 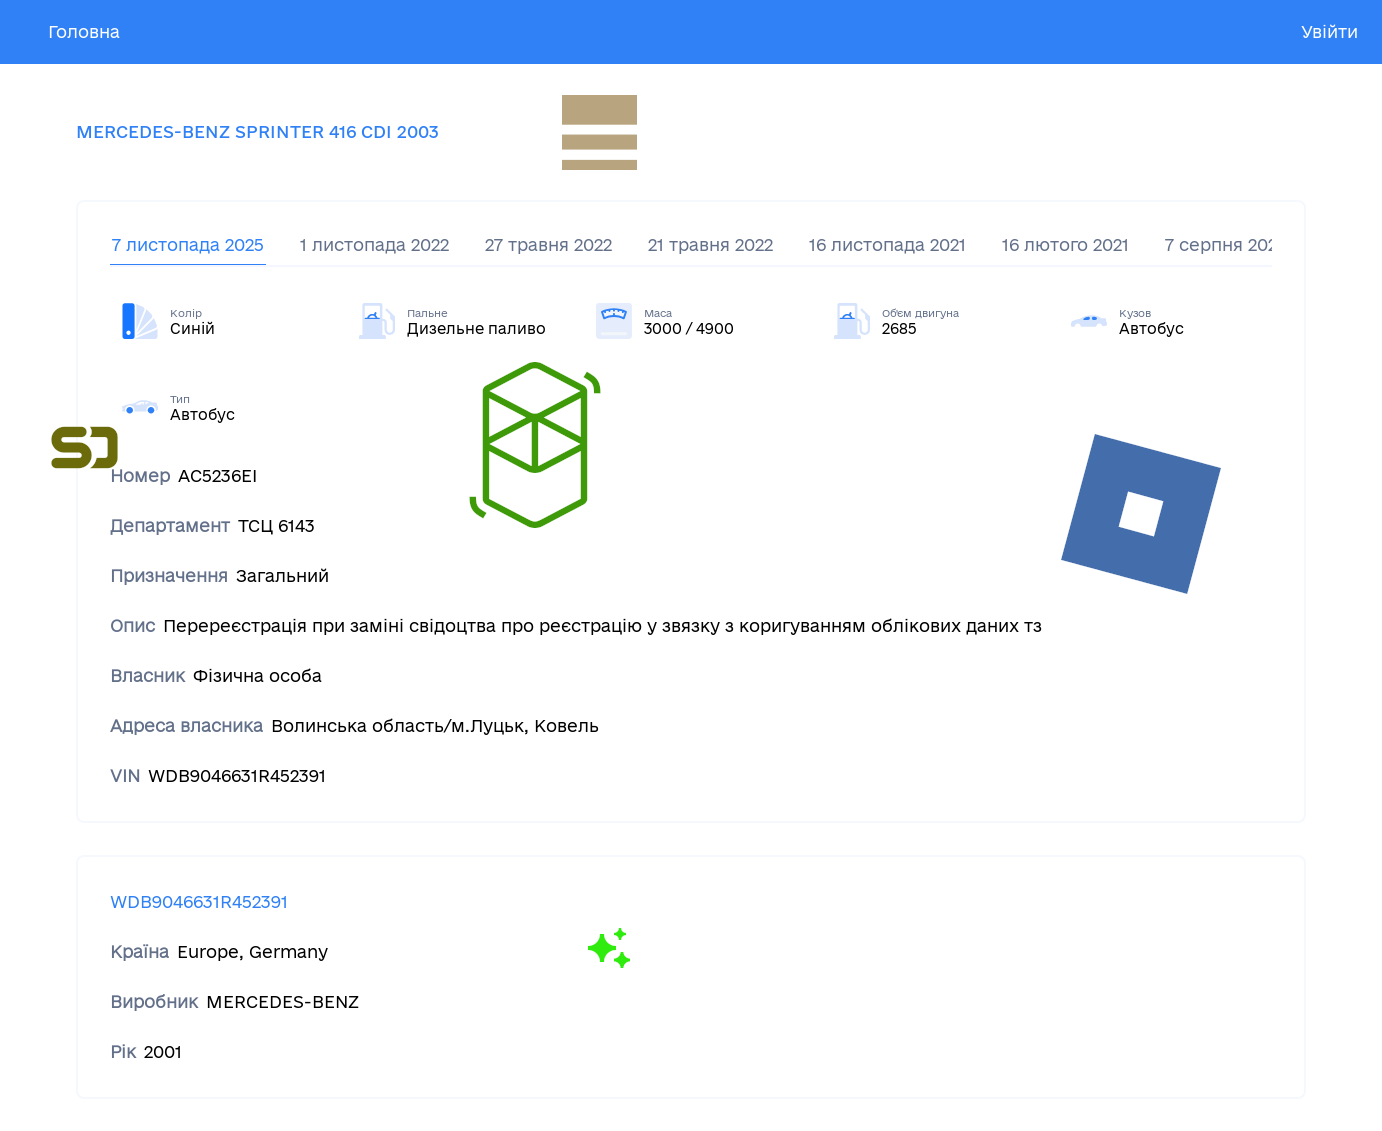 What do you see at coordinates (84, 447) in the screenshot?
I see `speaker deck logo` at bounding box center [84, 447].